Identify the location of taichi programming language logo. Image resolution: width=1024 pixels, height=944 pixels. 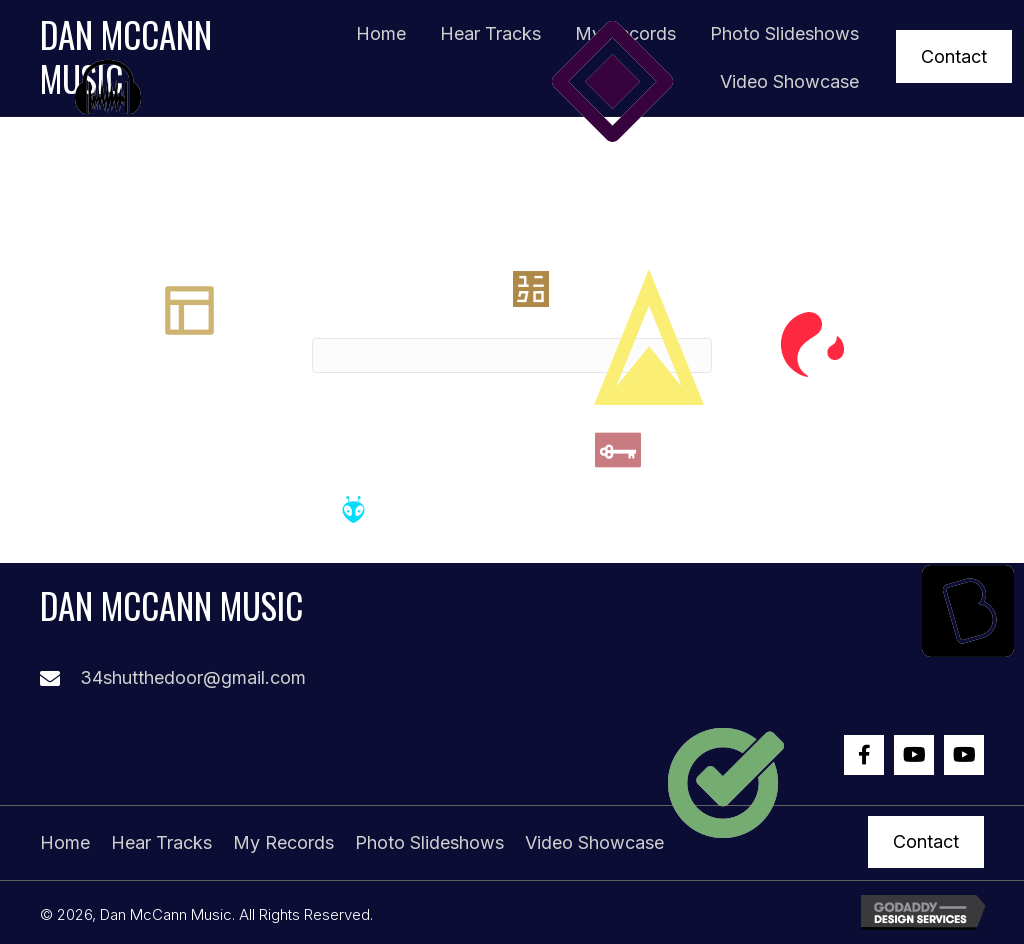
(812, 344).